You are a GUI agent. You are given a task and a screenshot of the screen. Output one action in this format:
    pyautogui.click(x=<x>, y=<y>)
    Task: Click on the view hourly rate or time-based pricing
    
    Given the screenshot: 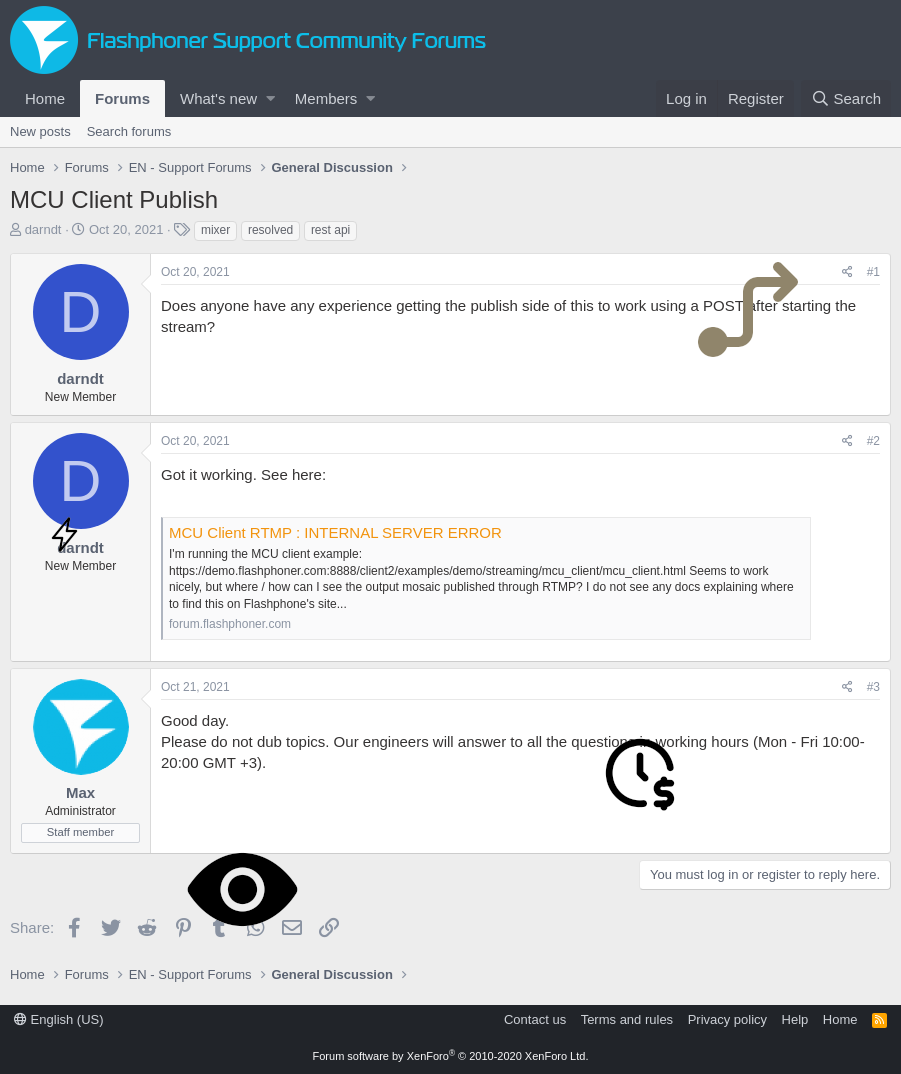 What is the action you would take?
    pyautogui.click(x=640, y=773)
    